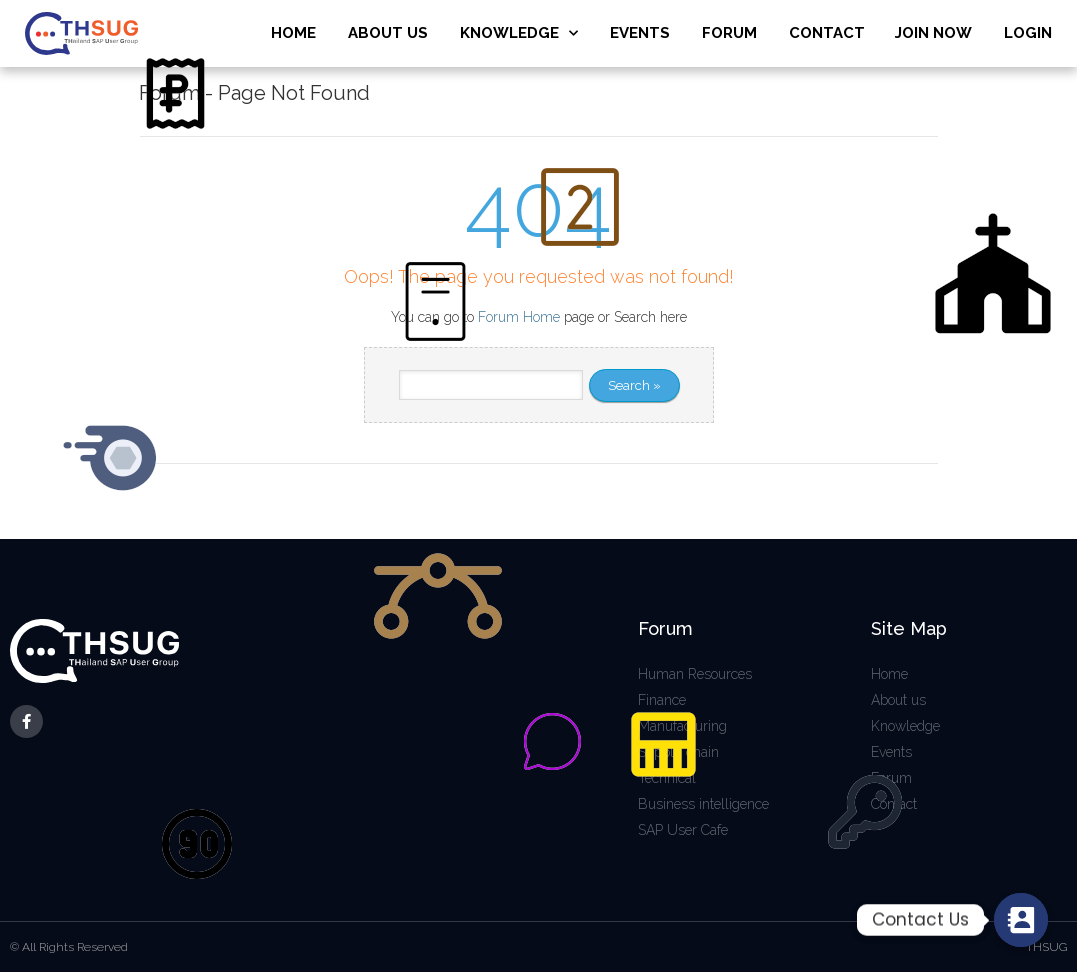 The height and width of the screenshot is (972, 1077). I want to click on access server or desktop computer settings, so click(435, 301).